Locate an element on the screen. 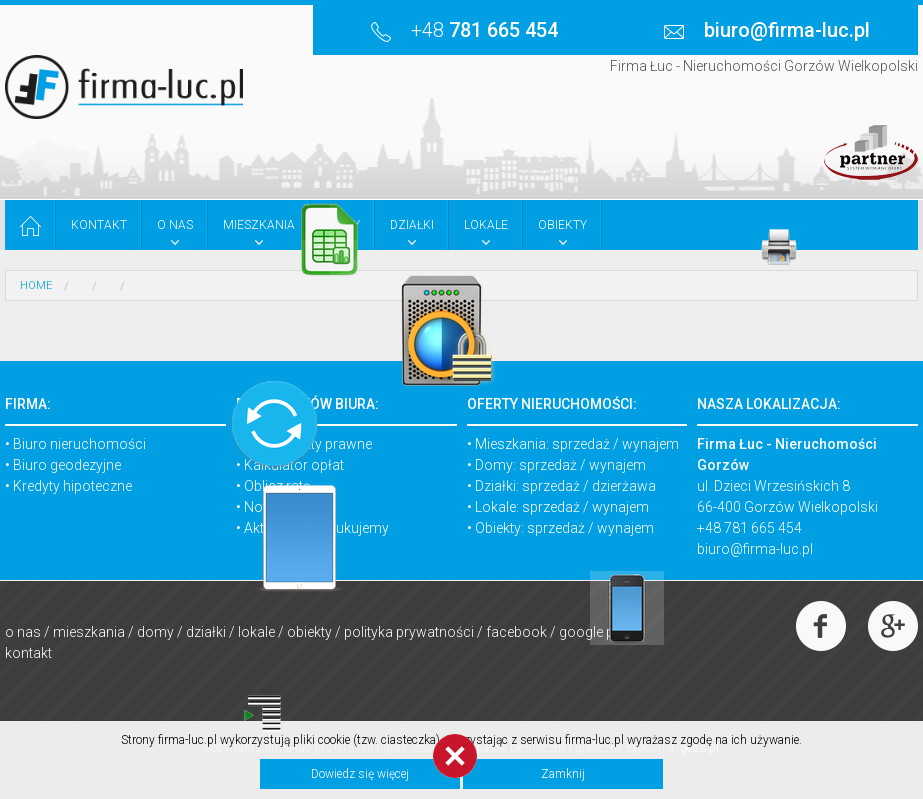 The height and width of the screenshot is (799, 923). indicates syncing in progress is located at coordinates (274, 423).